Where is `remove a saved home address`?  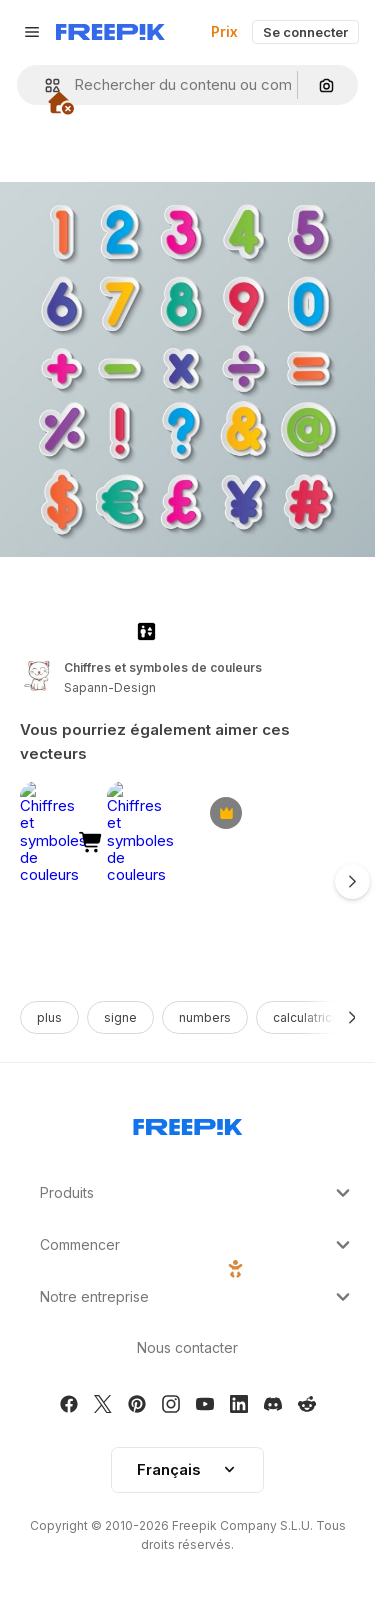 remove a saved home address is located at coordinates (60, 102).